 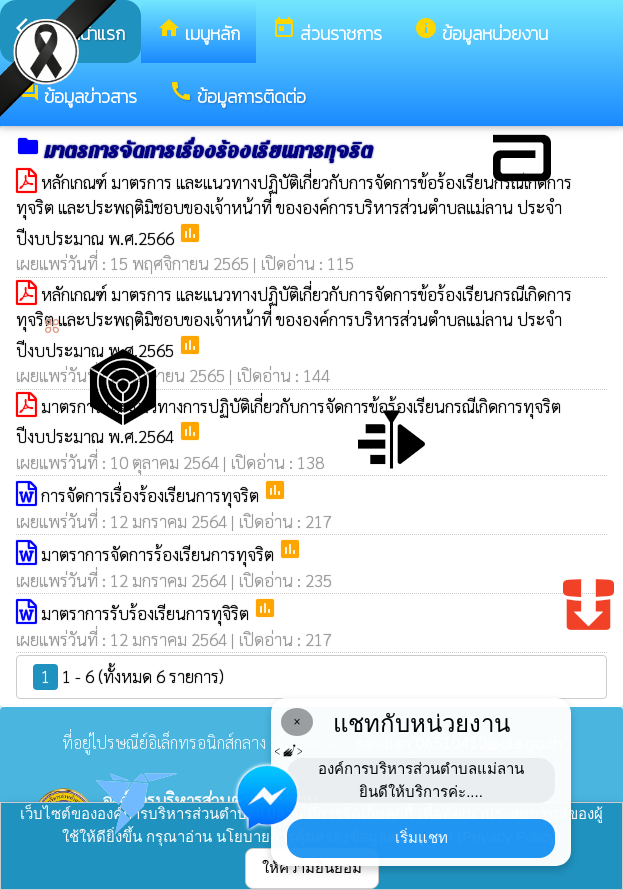 I want to click on open the app drawer or menu, so click(x=52, y=326).